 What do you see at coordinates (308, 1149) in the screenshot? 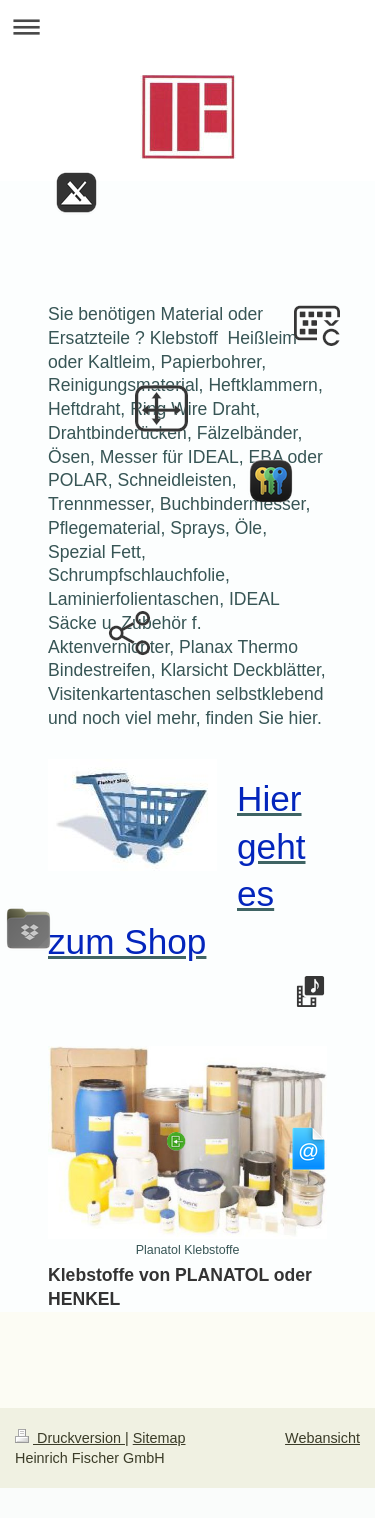
I see `address book or contacts file` at bounding box center [308, 1149].